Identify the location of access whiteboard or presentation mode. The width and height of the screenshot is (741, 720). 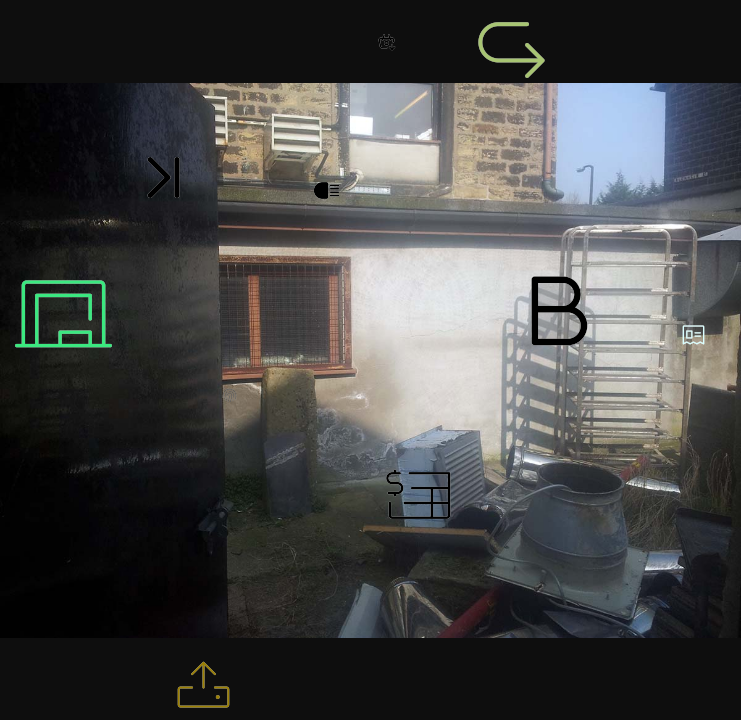
(63, 315).